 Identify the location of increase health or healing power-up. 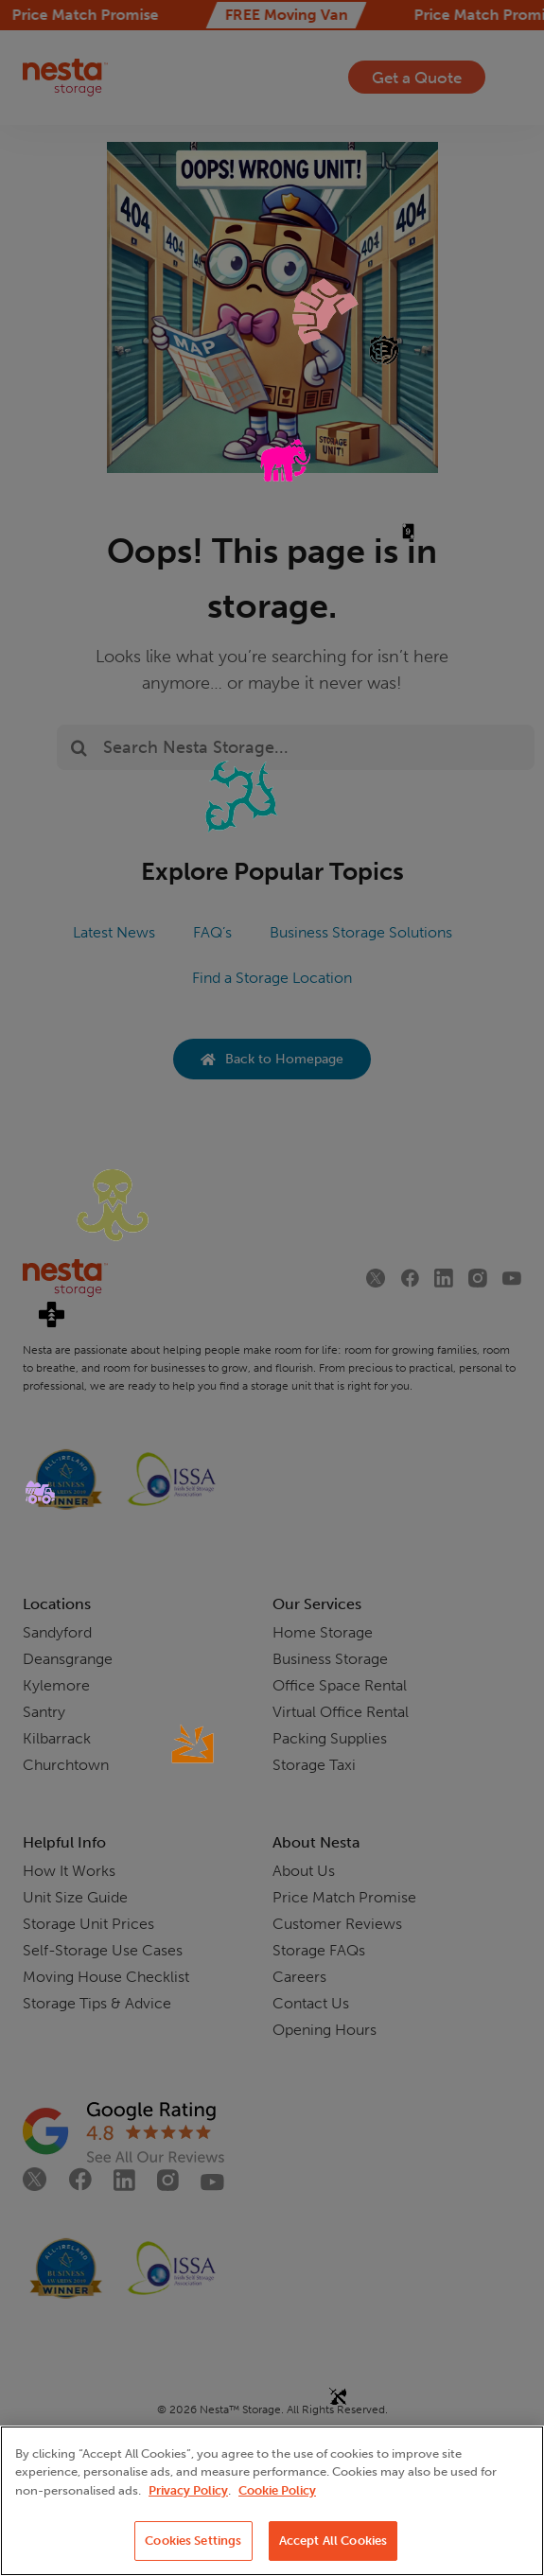
(51, 1314).